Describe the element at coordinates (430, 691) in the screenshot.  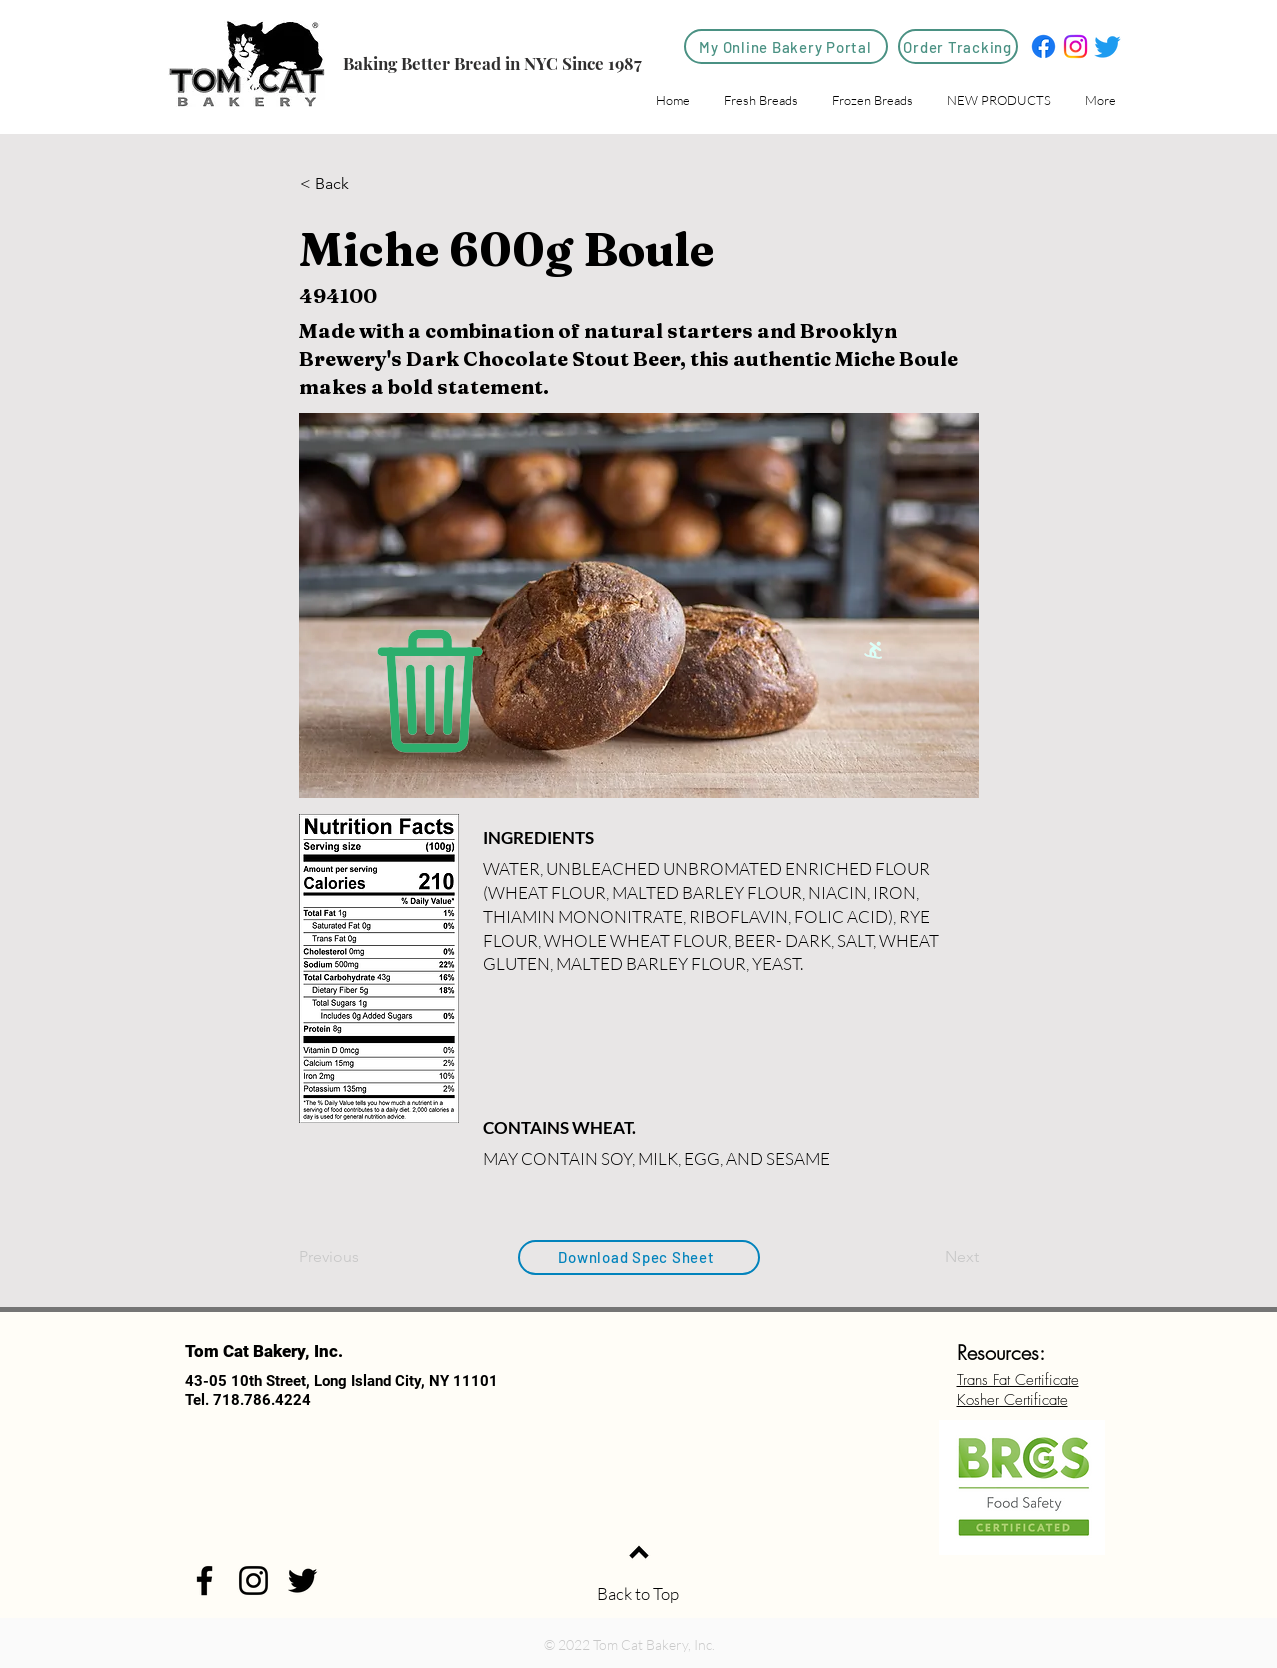
I see `delete this item` at that location.